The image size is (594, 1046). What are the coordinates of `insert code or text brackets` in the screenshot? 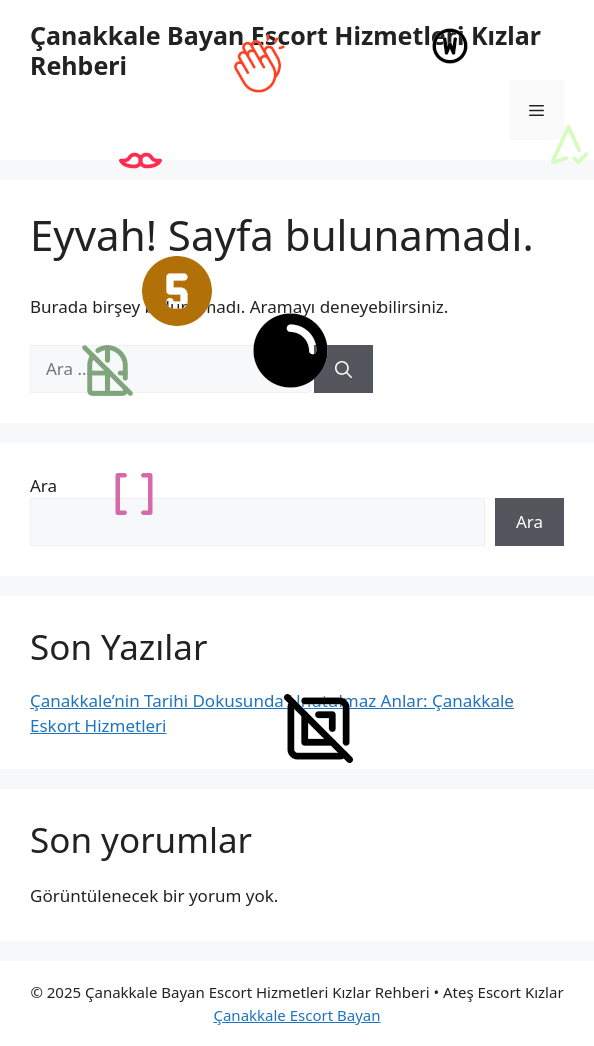 It's located at (134, 494).